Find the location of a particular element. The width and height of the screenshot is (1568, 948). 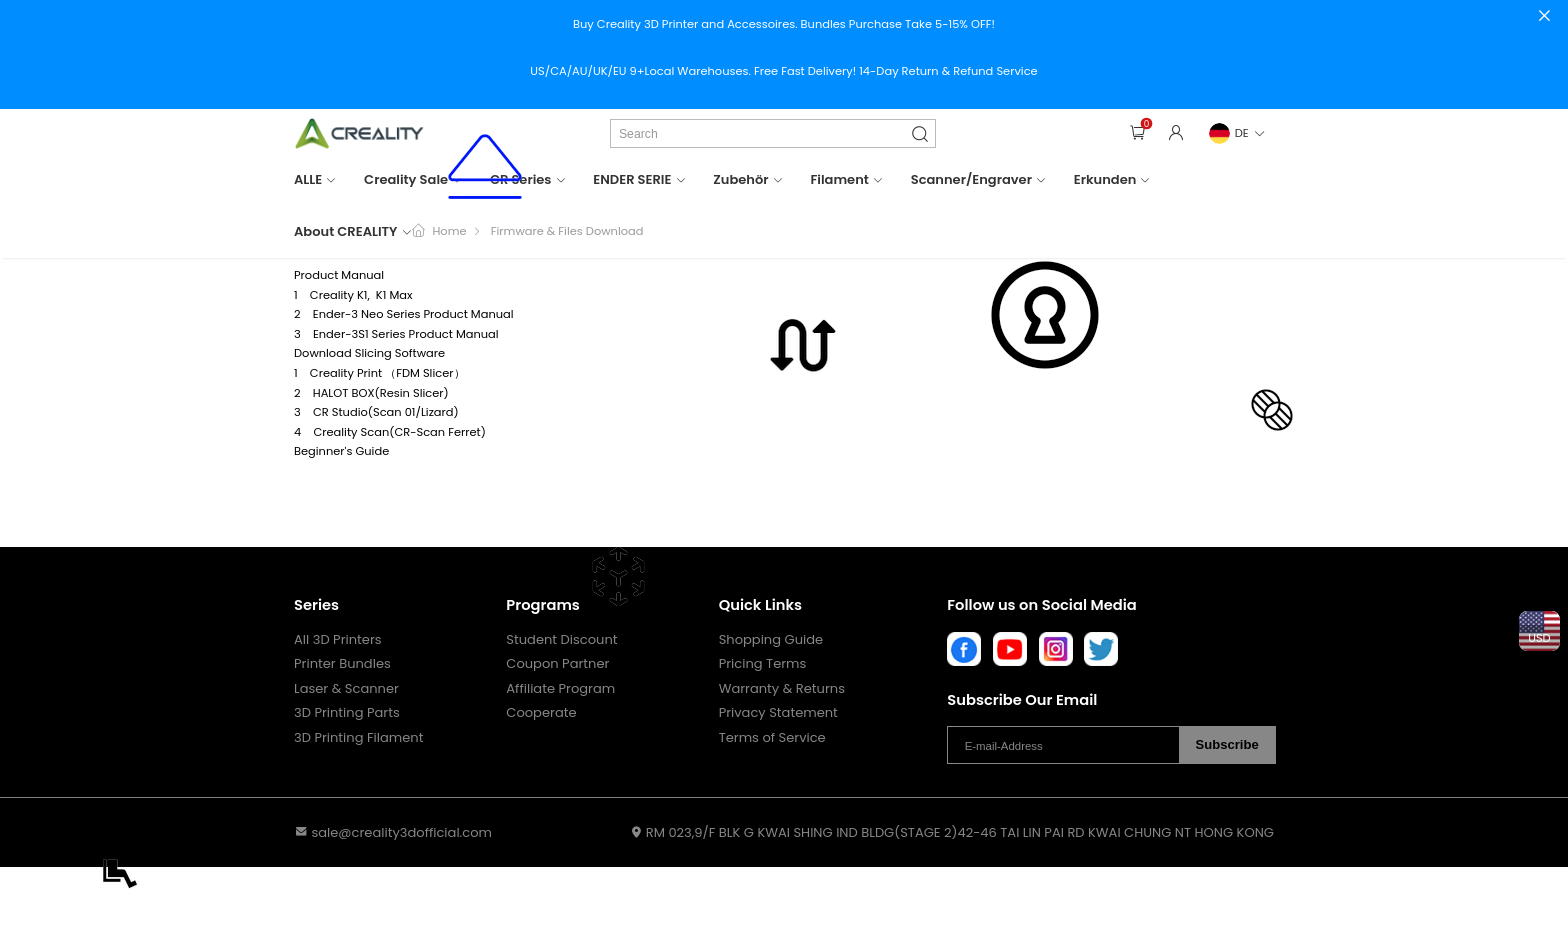

access apple AR features or settings is located at coordinates (618, 576).